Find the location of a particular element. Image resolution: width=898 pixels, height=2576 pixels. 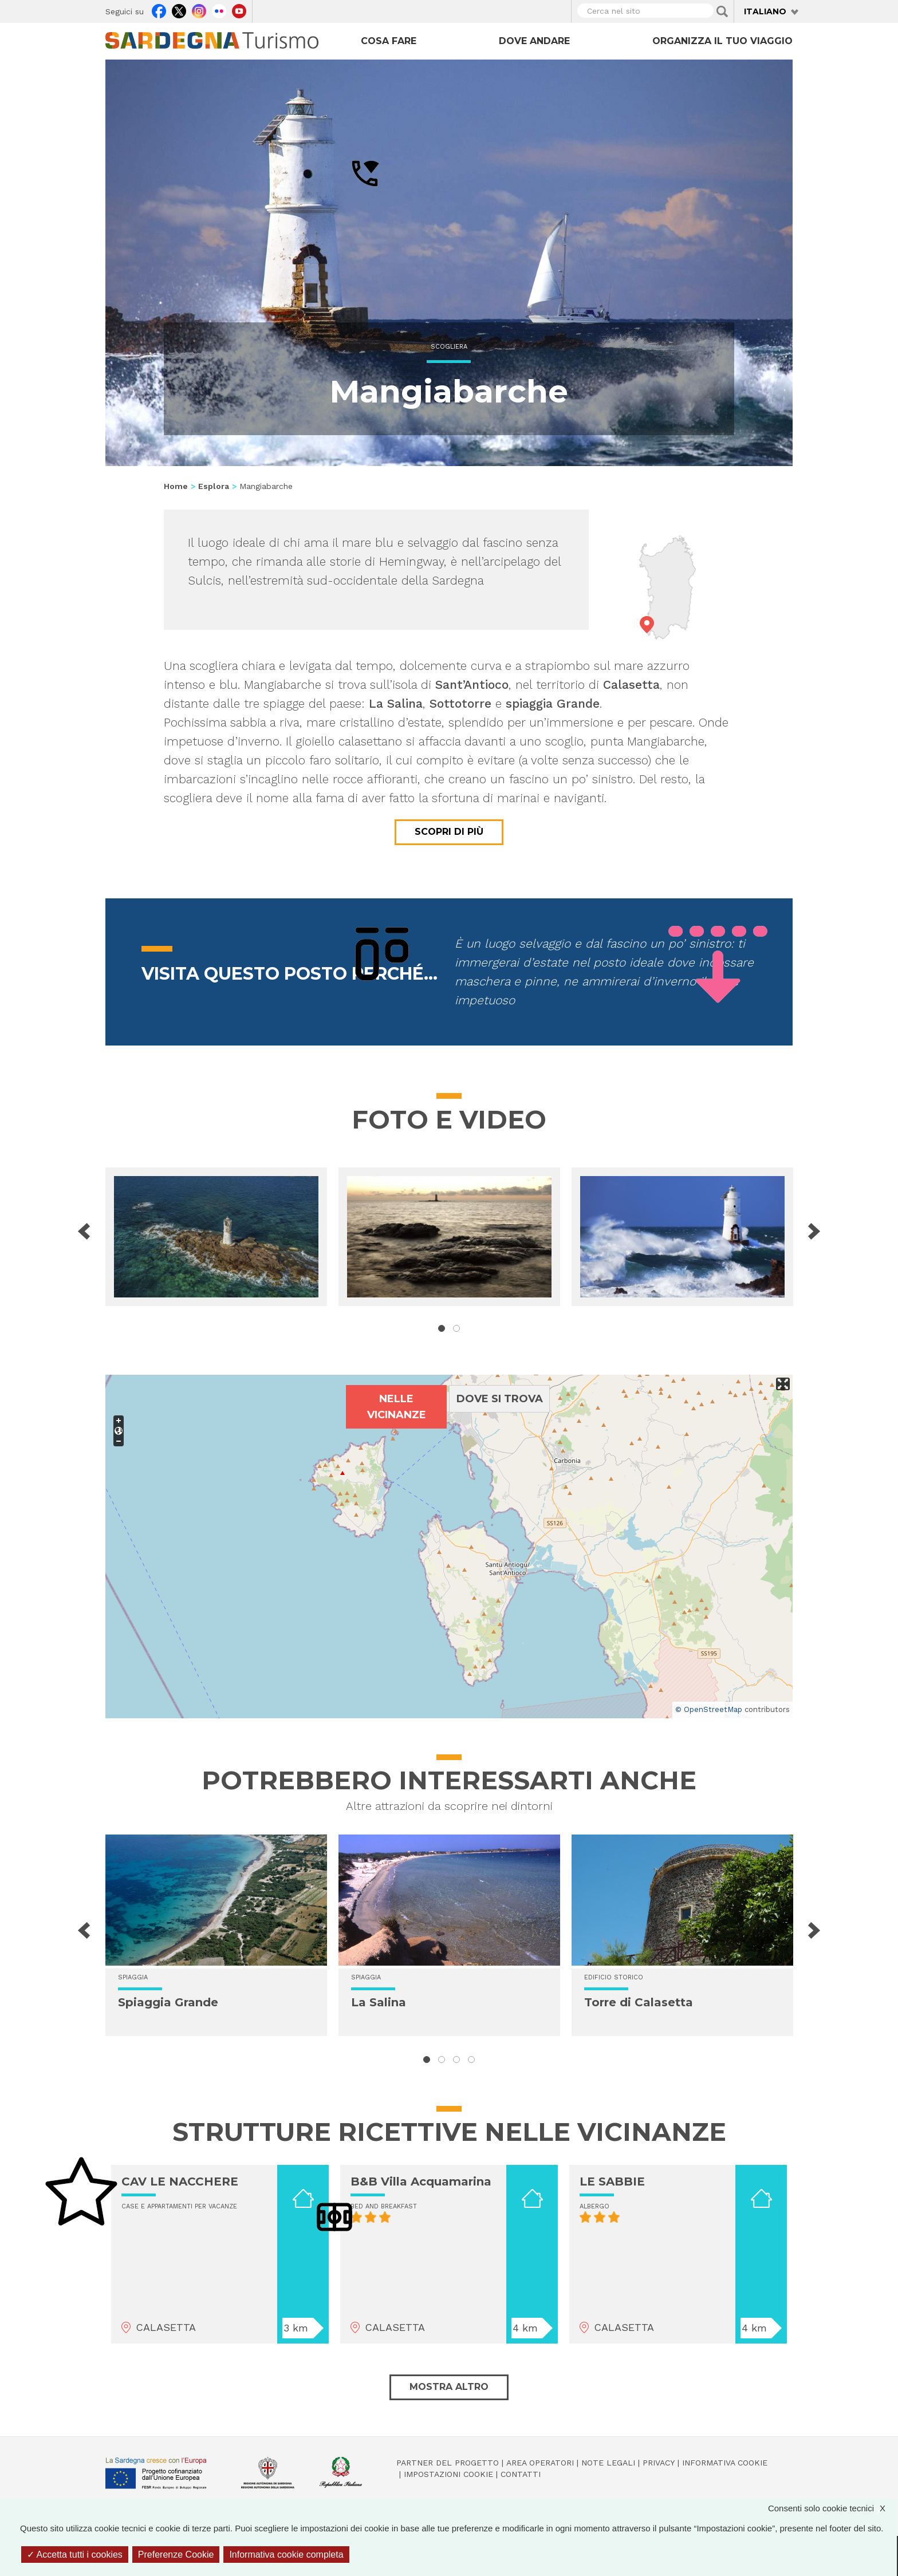

expand collapsed content below is located at coordinates (718, 957).